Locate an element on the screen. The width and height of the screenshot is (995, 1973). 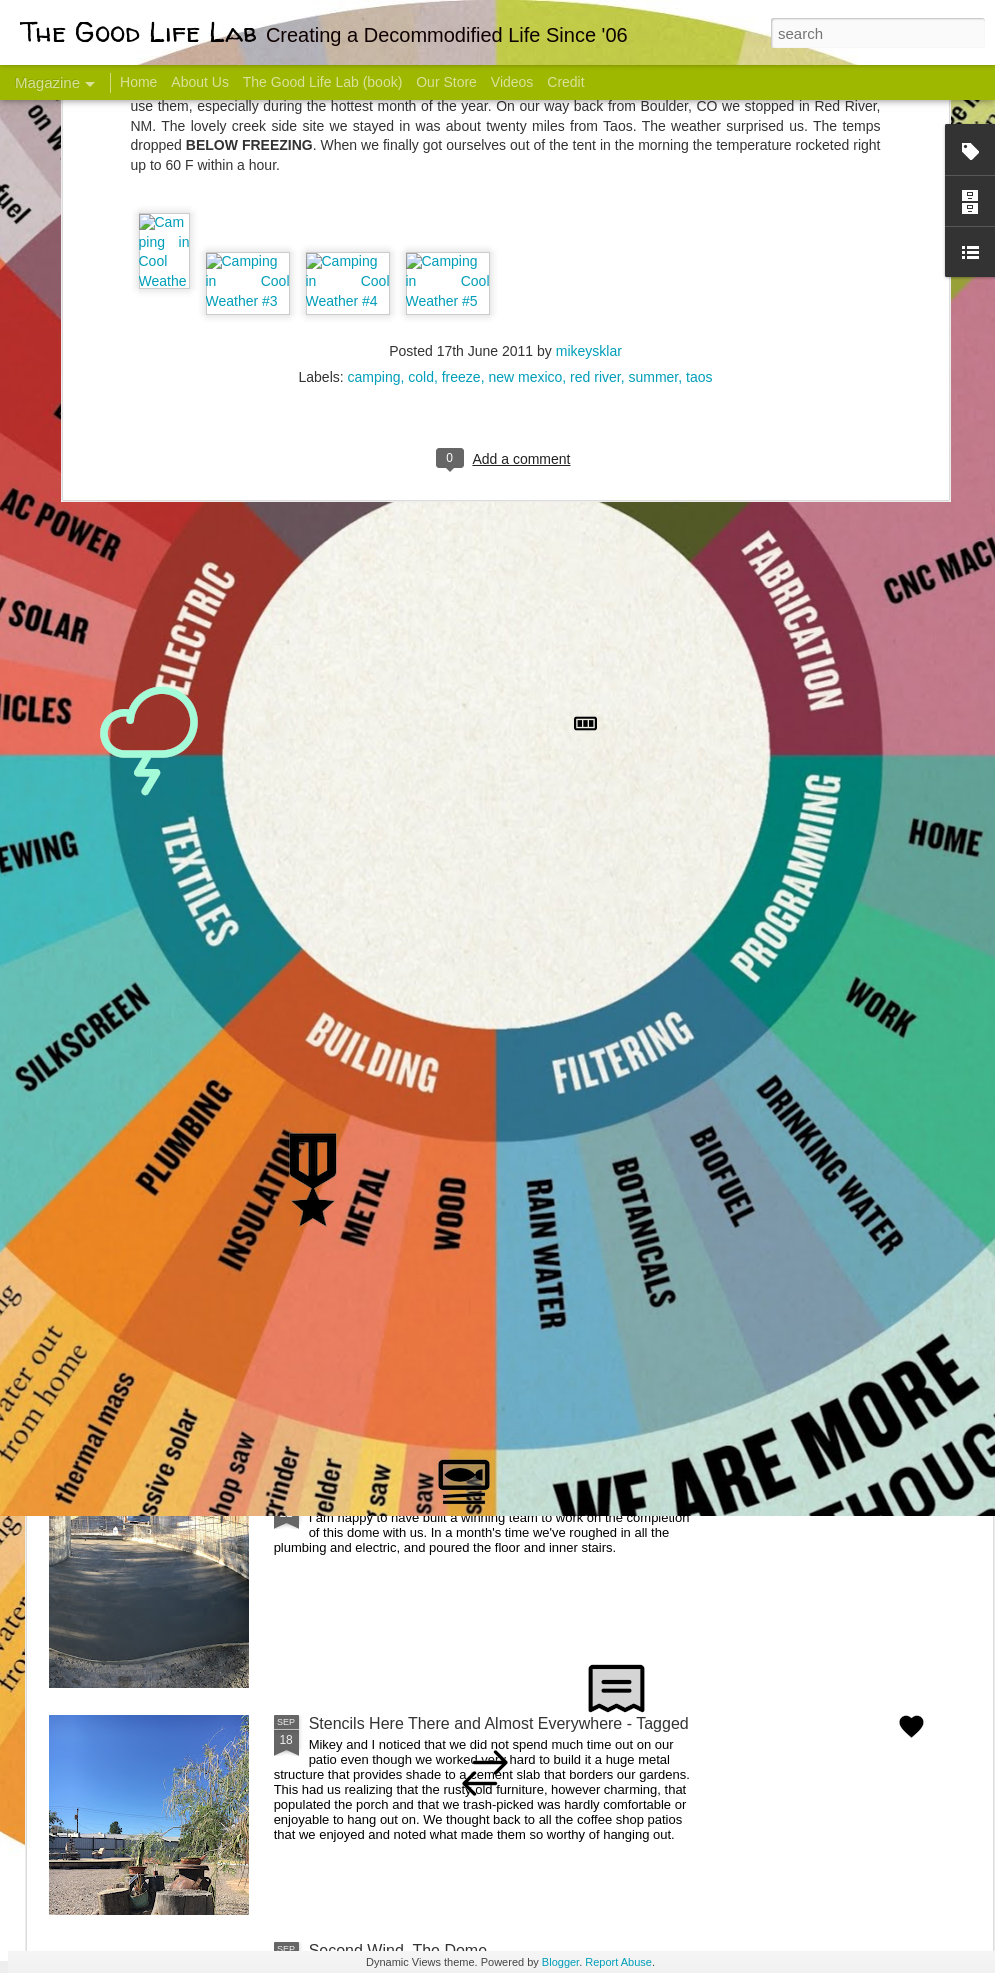
add to favorites is located at coordinates (911, 1726).